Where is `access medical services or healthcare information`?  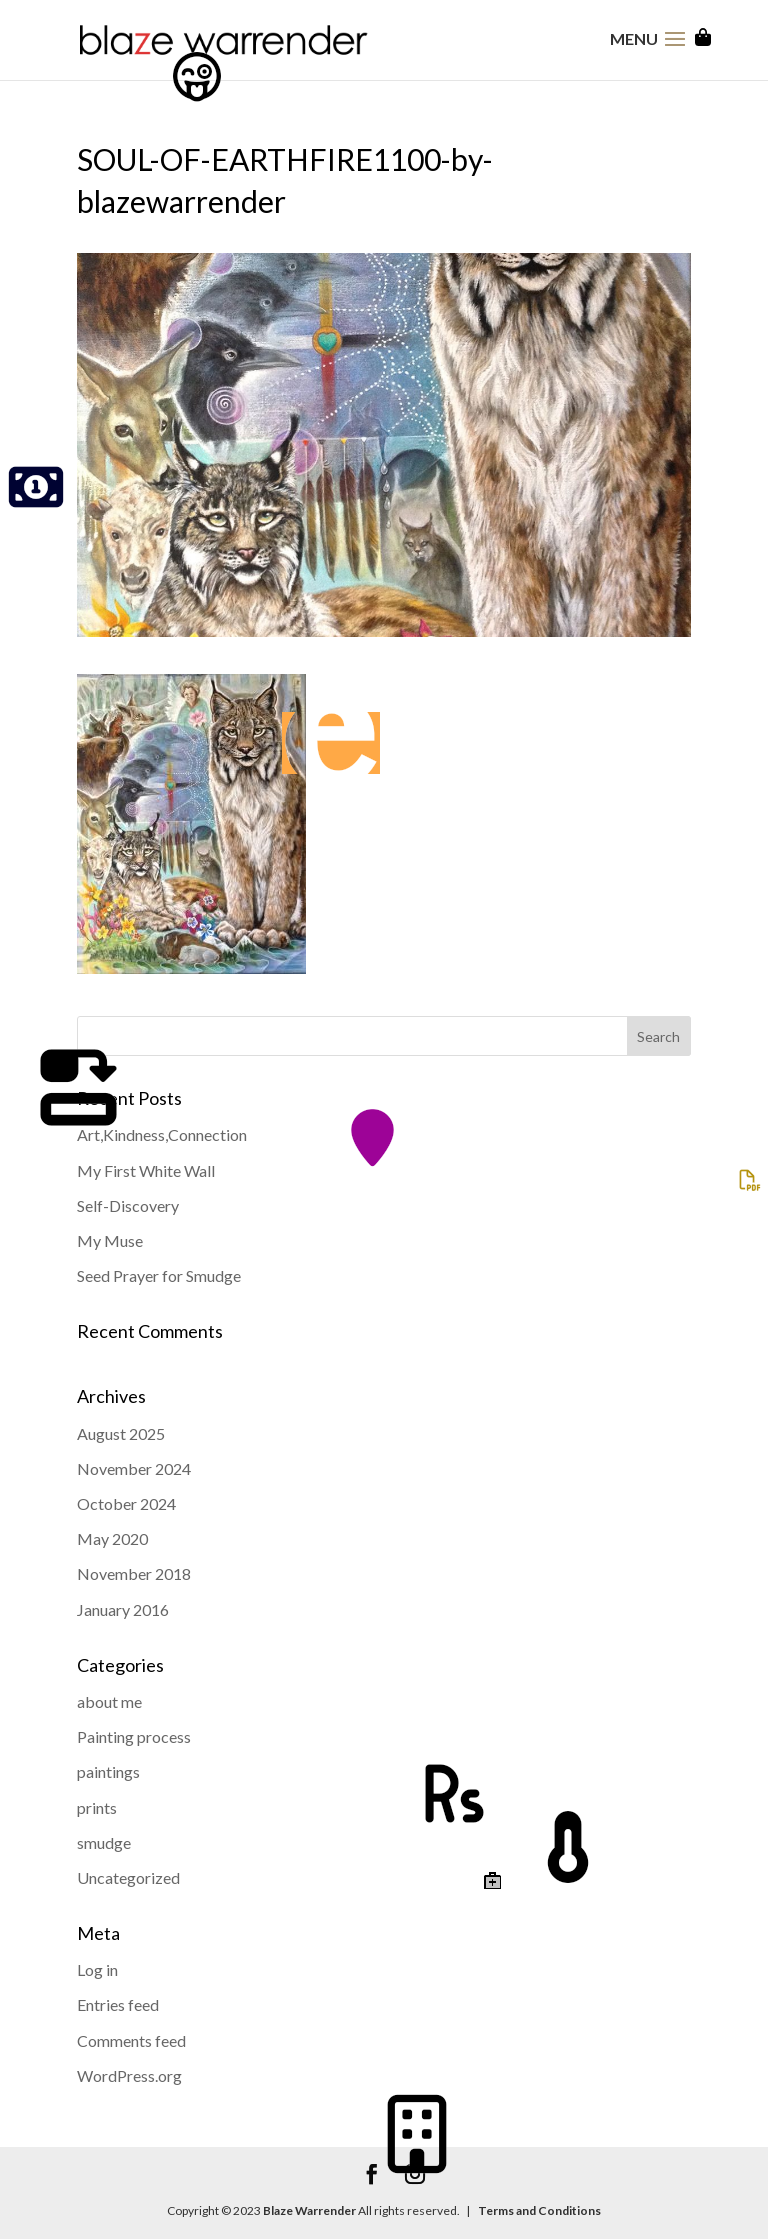 access medical services or healthcare information is located at coordinates (492, 1880).